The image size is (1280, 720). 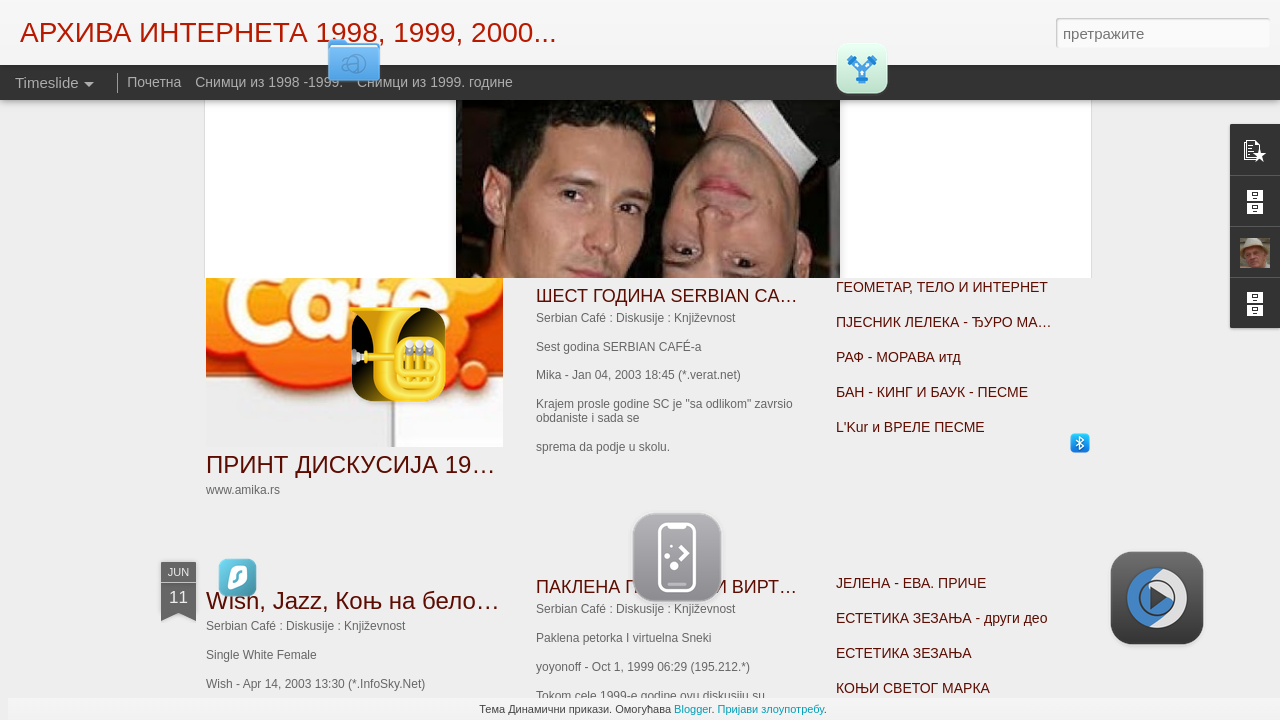 I want to click on open bluetooth settings, so click(x=1080, y=443).